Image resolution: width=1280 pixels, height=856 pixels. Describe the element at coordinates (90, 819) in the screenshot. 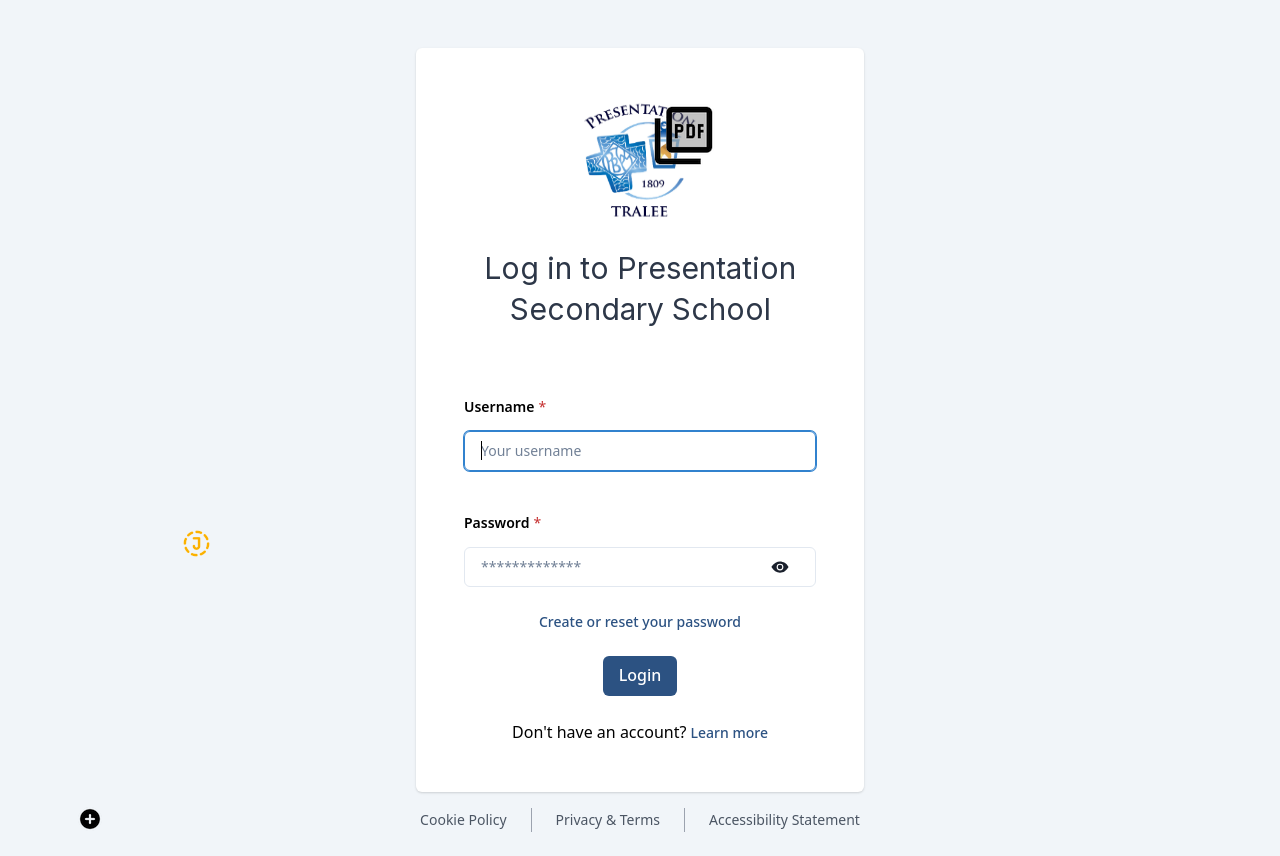

I see `add a new item` at that location.